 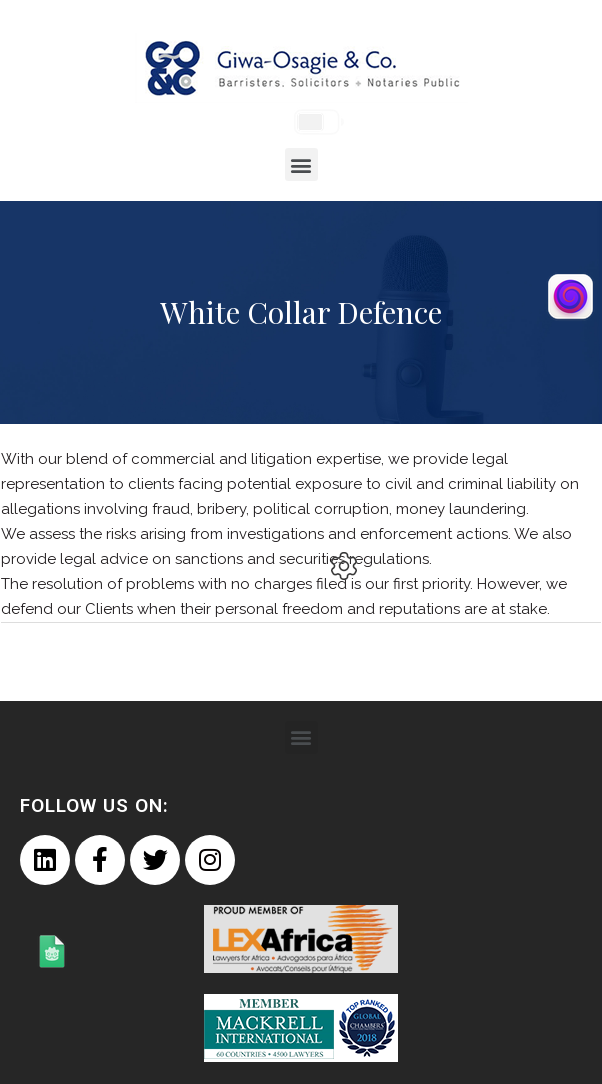 What do you see at coordinates (52, 952) in the screenshot?
I see `a godot shader file` at bounding box center [52, 952].